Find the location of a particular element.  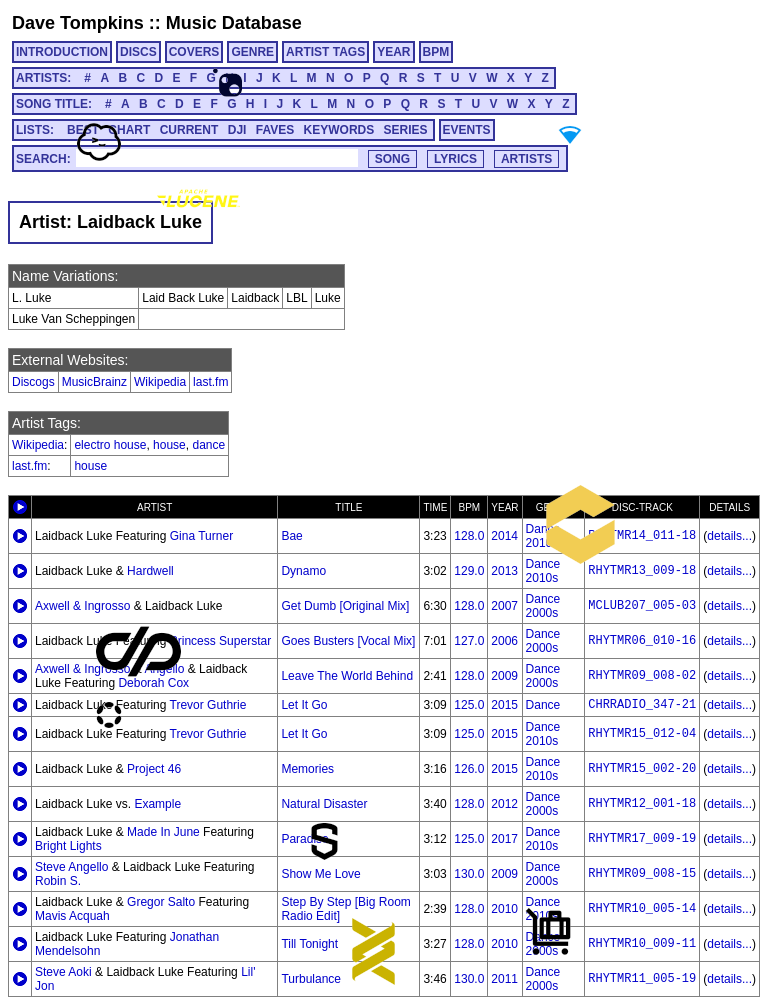

indicates strong wifi signal strength is located at coordinates (570, 135).